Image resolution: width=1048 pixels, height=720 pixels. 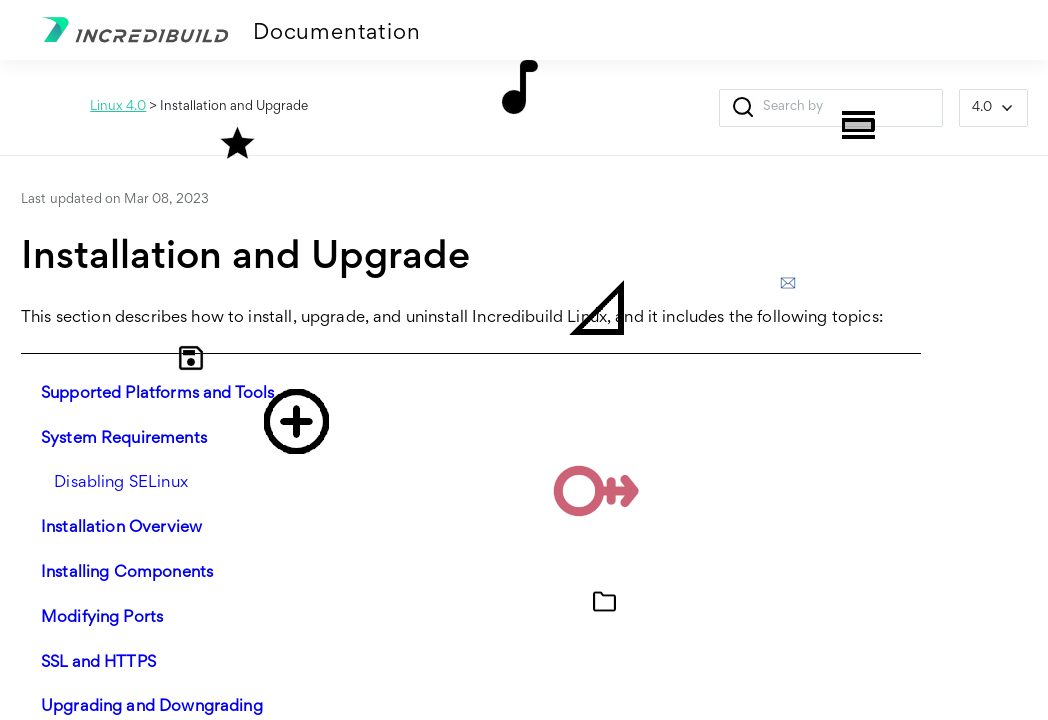 I want to click on add item to favorites, so click(x=237, y=143).